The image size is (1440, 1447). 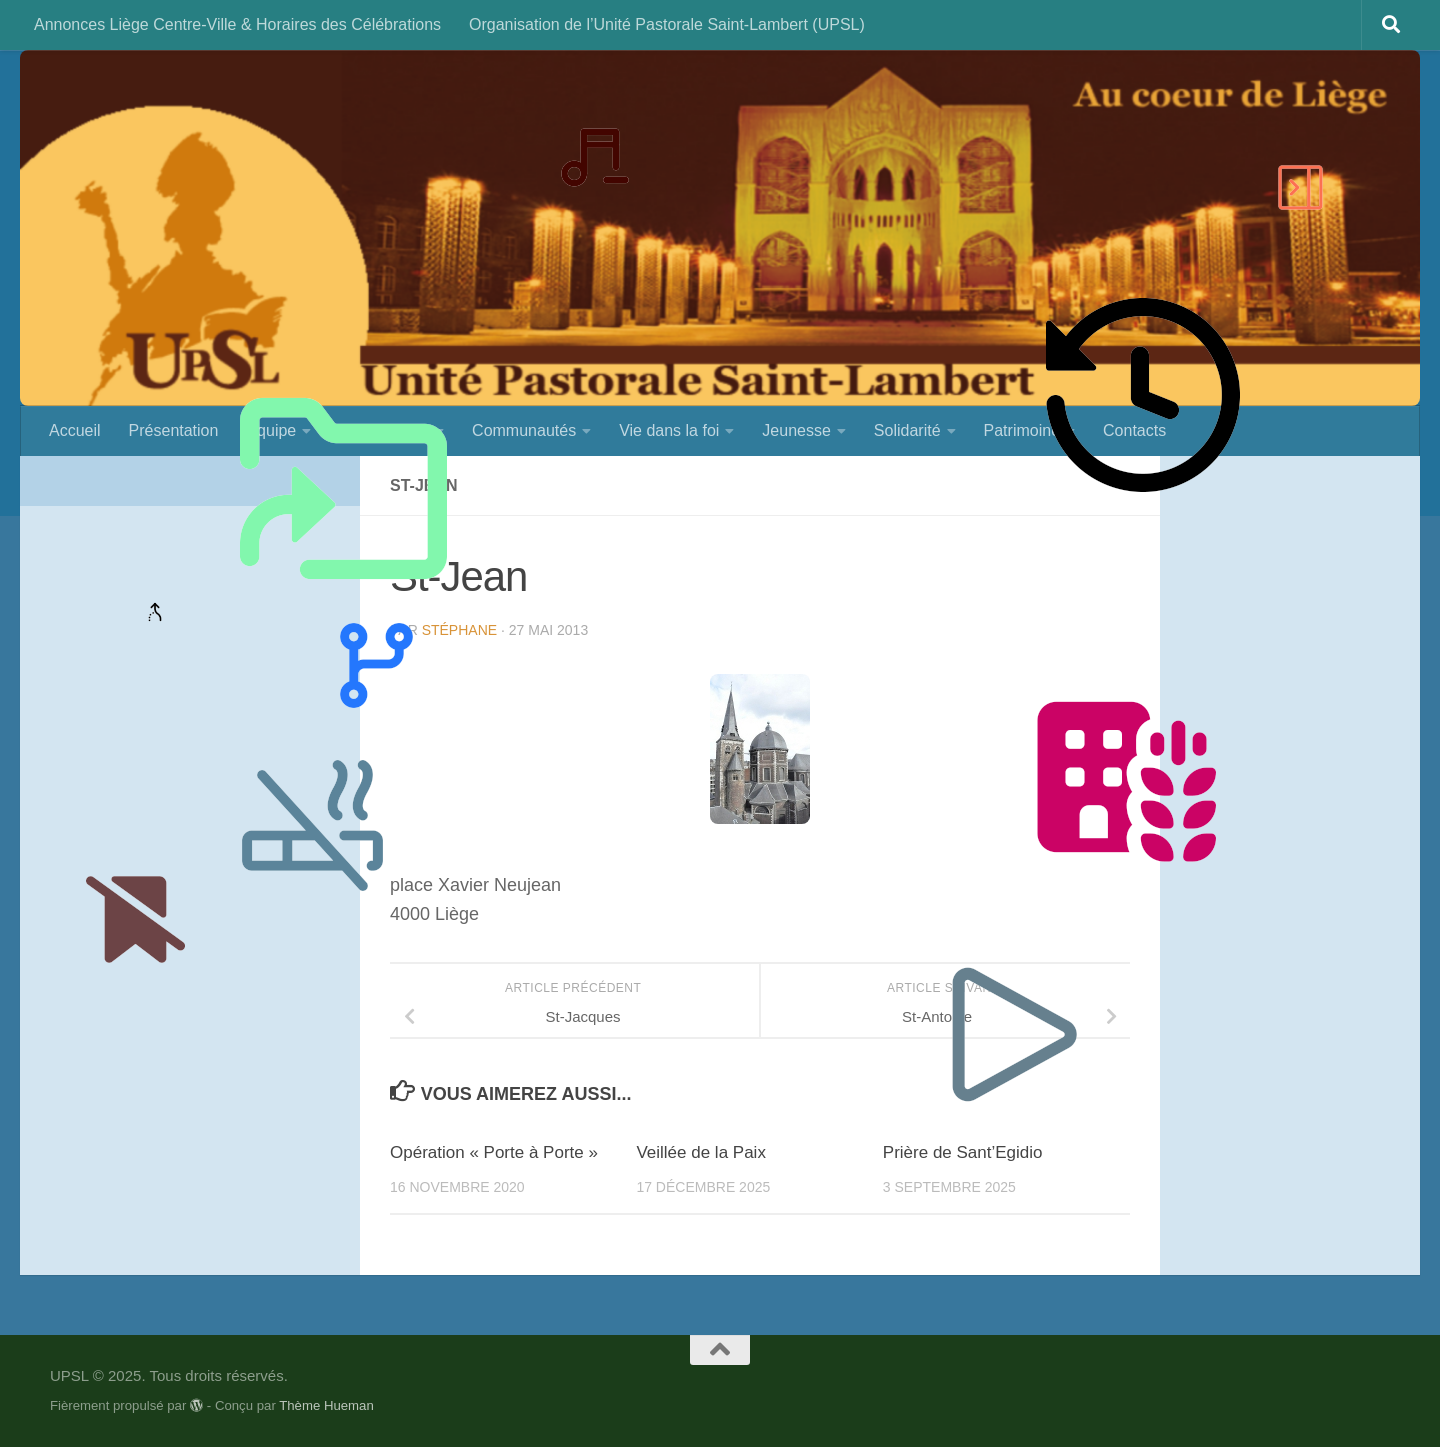 What do you see at coordinates (155, 612) in the screenshot?
I see `merge content from right side` at bounding box center [155, 612].